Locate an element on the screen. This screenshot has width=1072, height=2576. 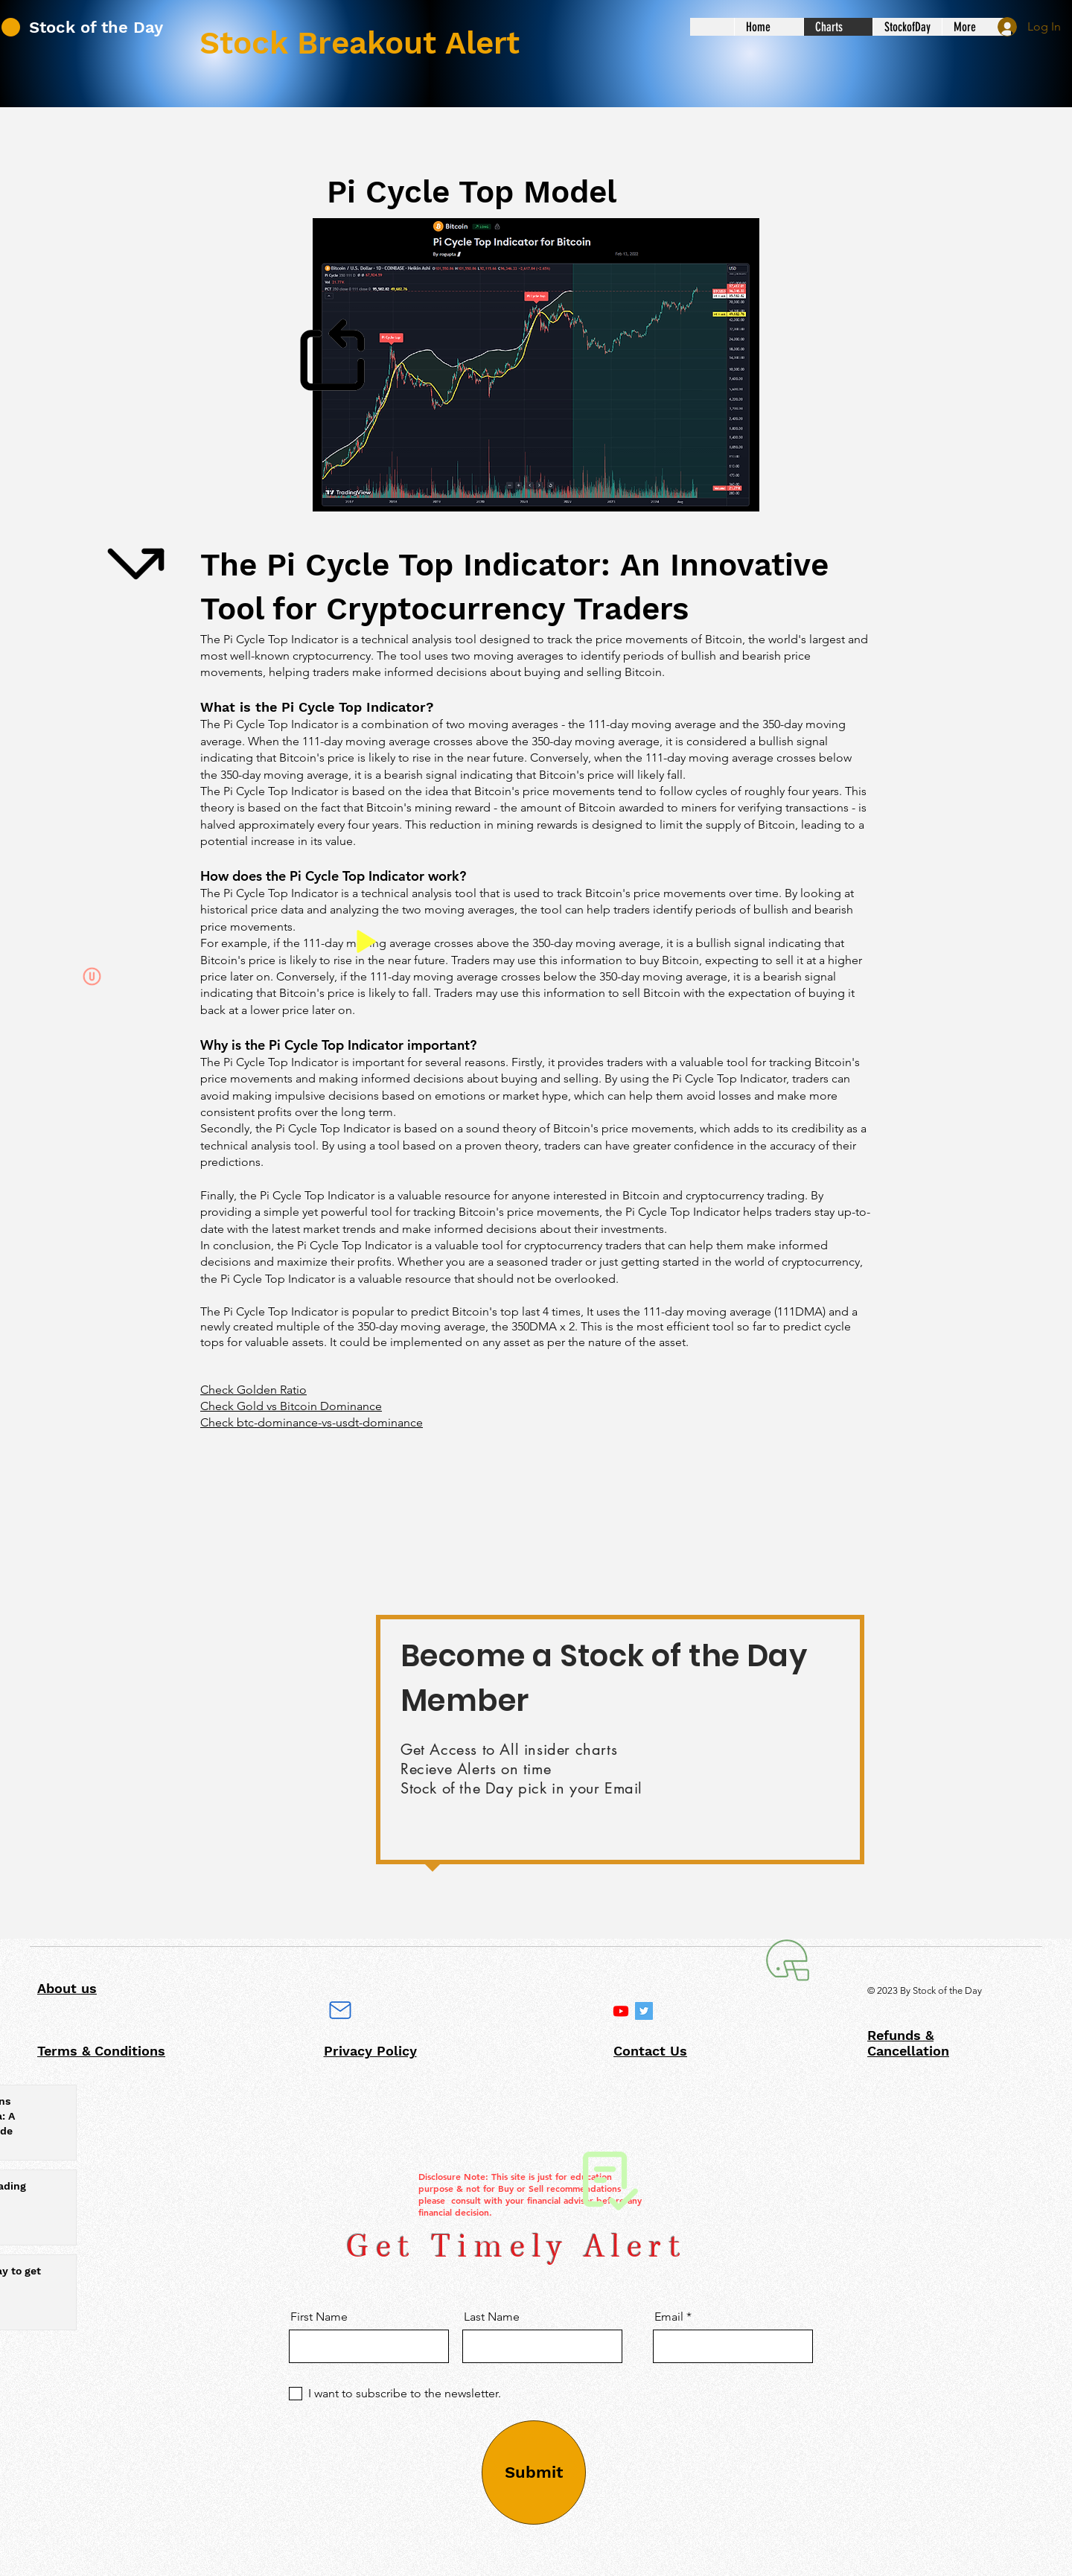
play media content is located at coordinates (364, 941).